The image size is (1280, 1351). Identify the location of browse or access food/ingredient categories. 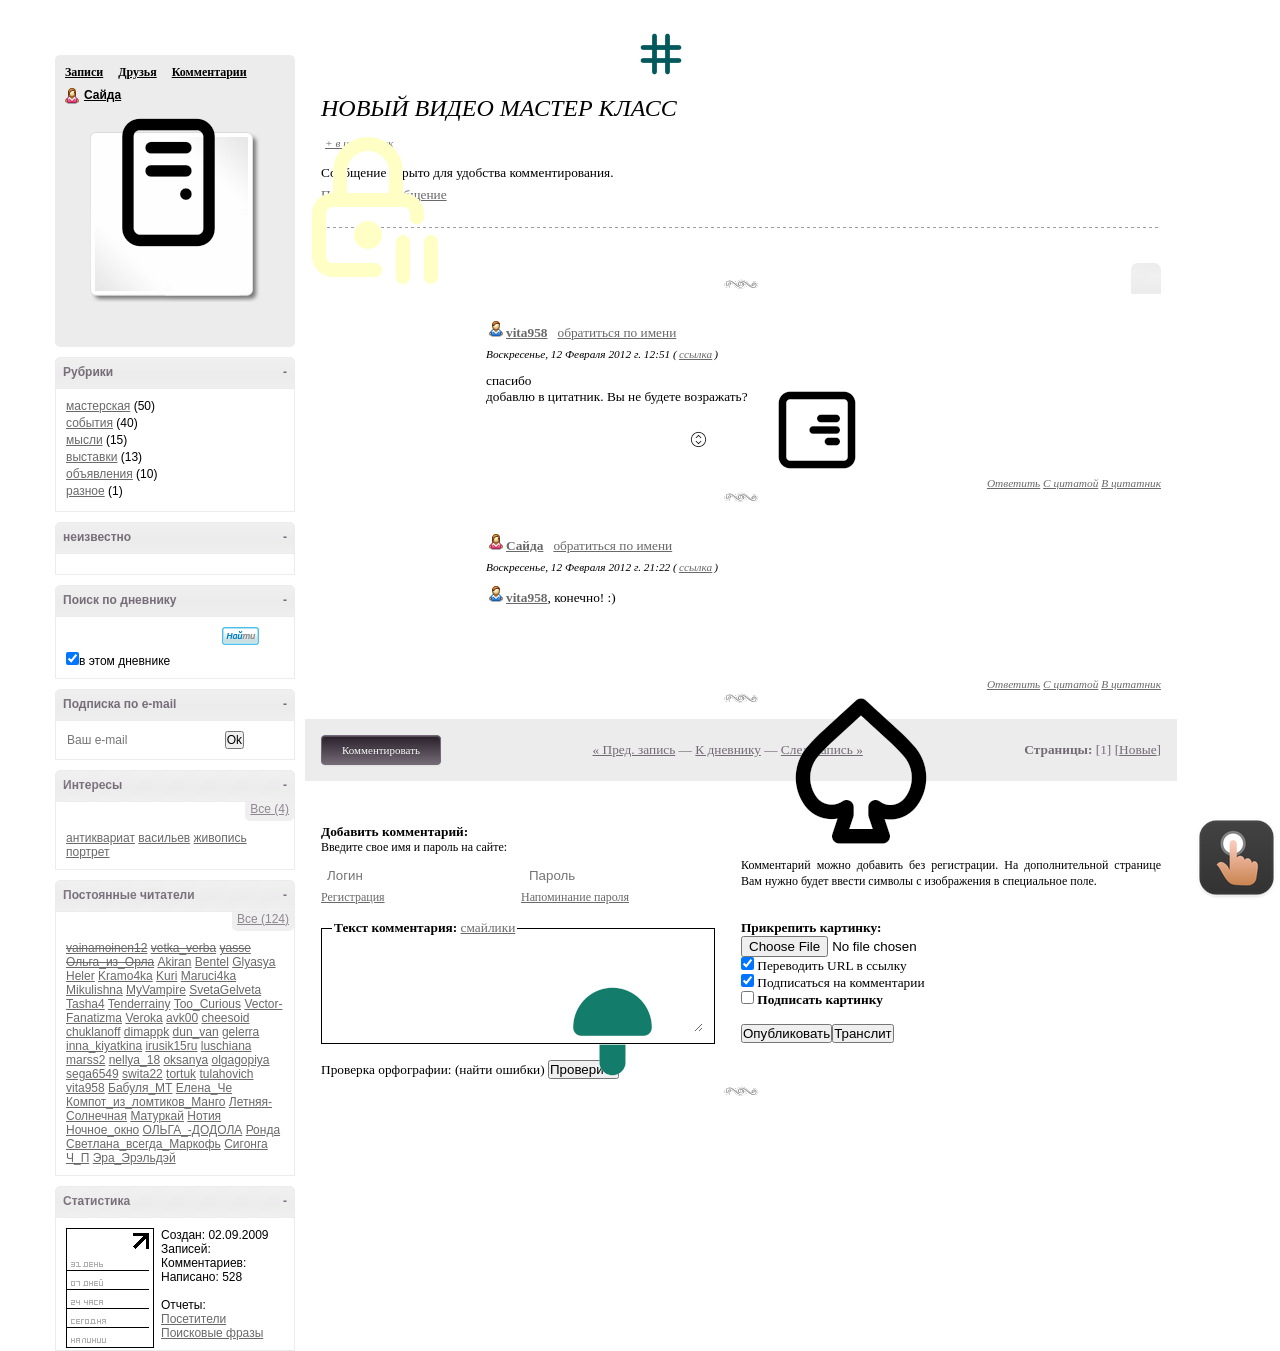
(612, 1031).